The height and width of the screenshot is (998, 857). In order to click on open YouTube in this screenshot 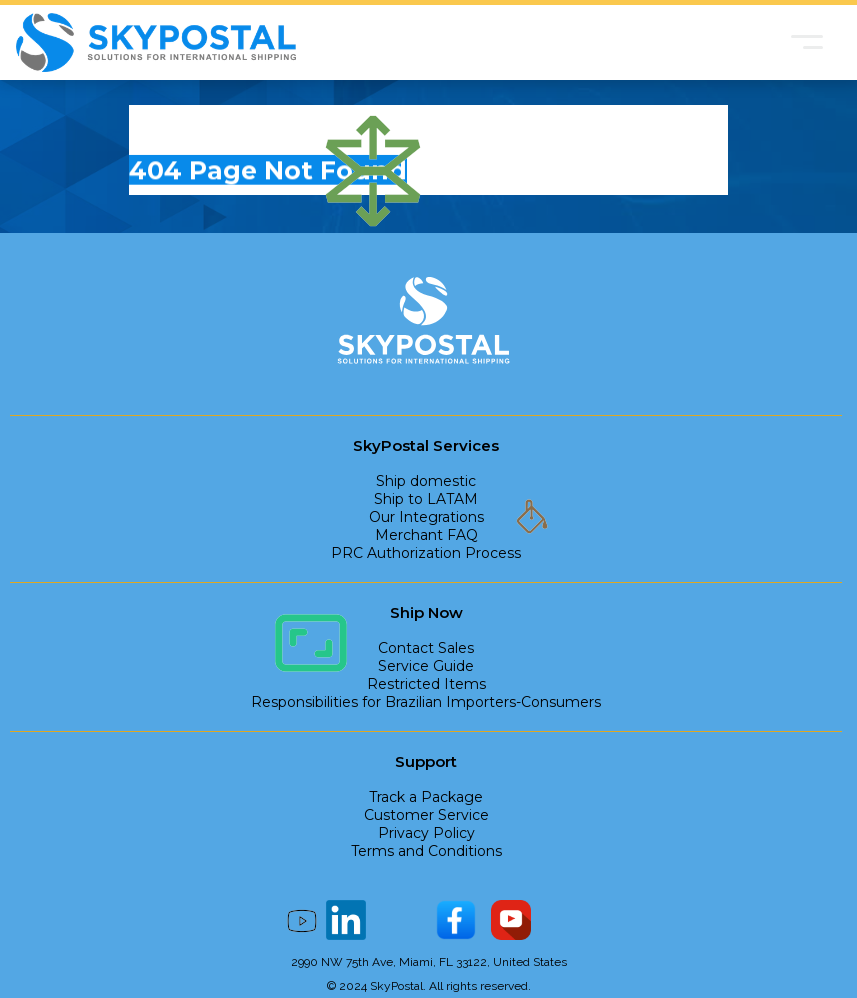, I will do `click(302, 921)`.